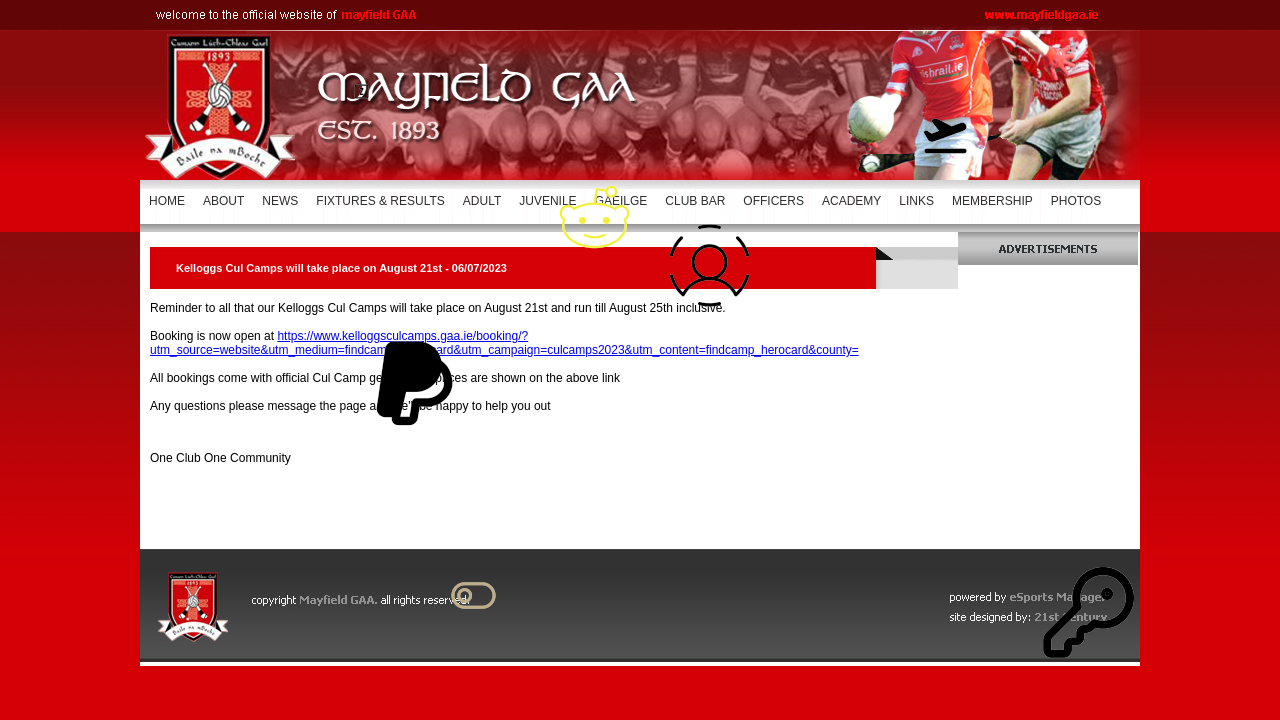 The height and width of the screenshot is (720, 1280). What do you see at coordinates (709, 265) in the screenshot?
I see `user profile pending or incomplete` at bounding box center [709, 265].